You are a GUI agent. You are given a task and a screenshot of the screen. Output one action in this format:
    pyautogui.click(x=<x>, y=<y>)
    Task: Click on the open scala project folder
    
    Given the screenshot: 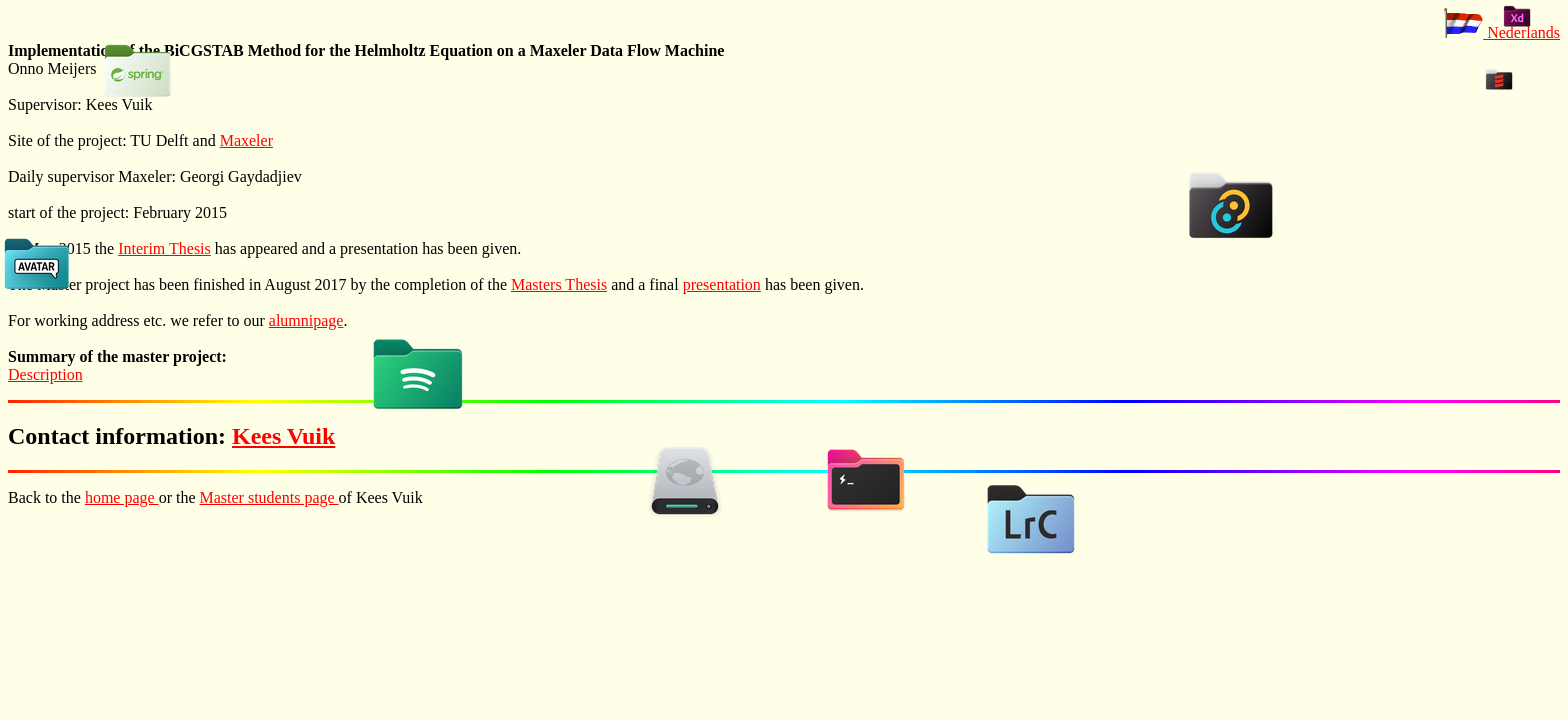 What is the action you would take?
    pyautogui.click(x=1499, y=80)
    